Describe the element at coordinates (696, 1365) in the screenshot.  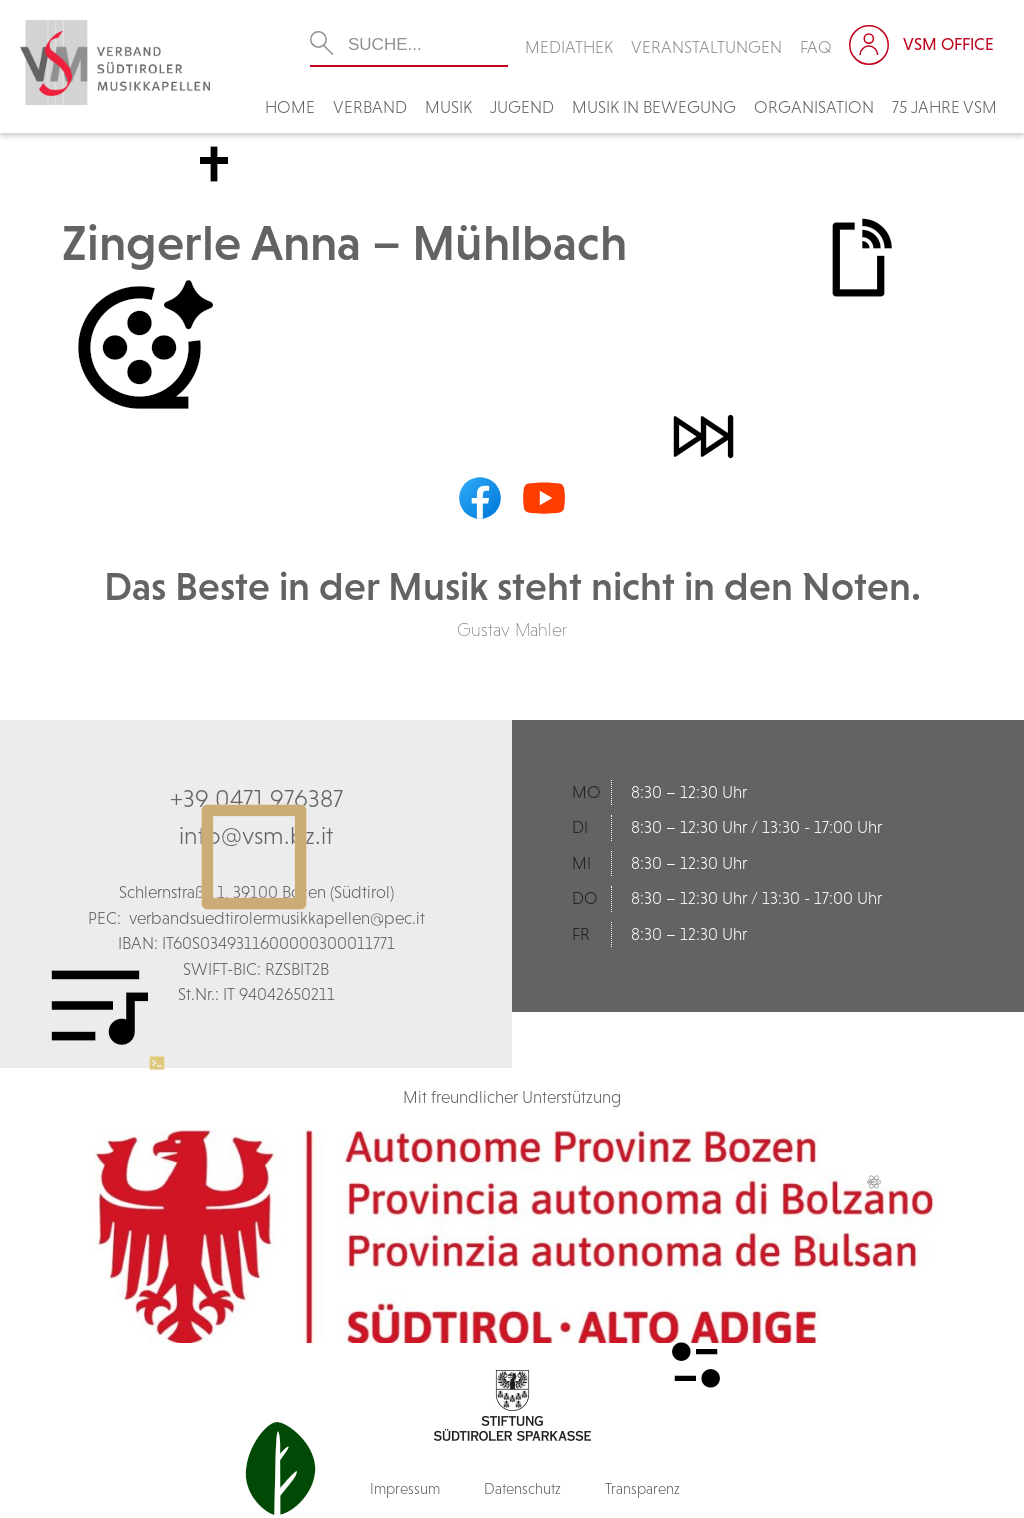
I see `adjust audio equalizer settings` at that location.